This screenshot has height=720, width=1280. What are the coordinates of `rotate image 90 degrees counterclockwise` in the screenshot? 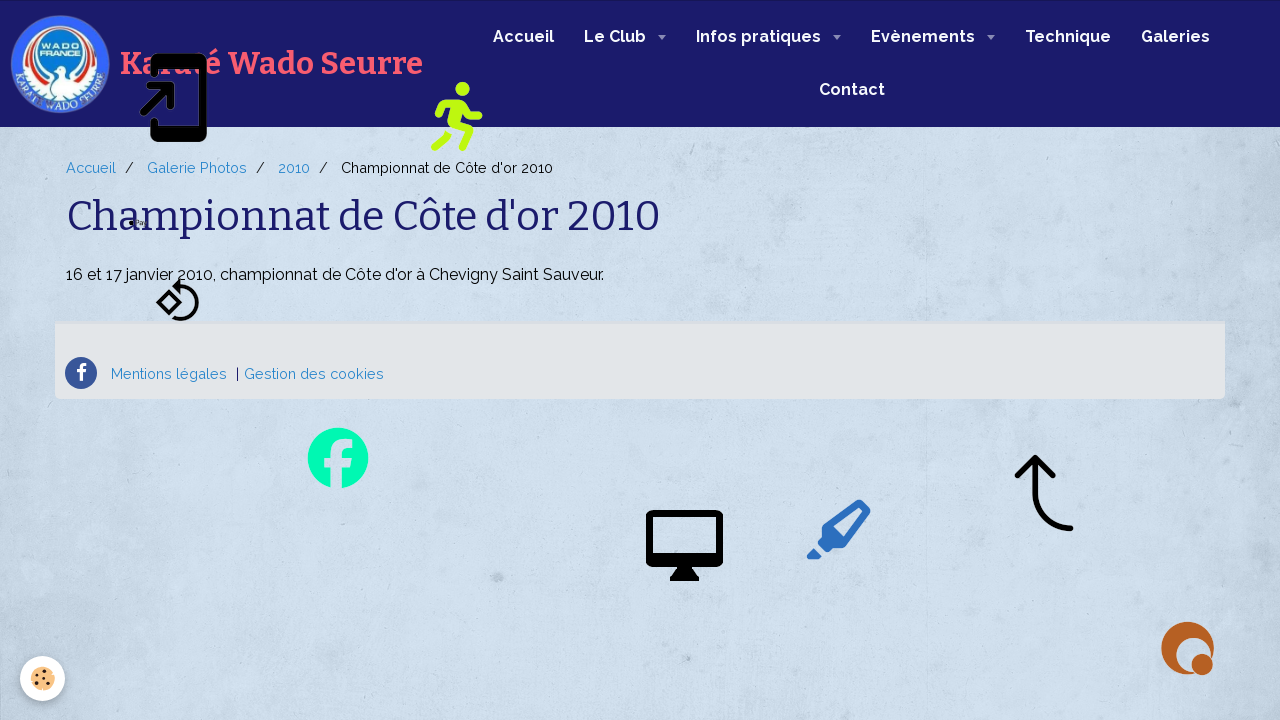 It's located at (178, 300).